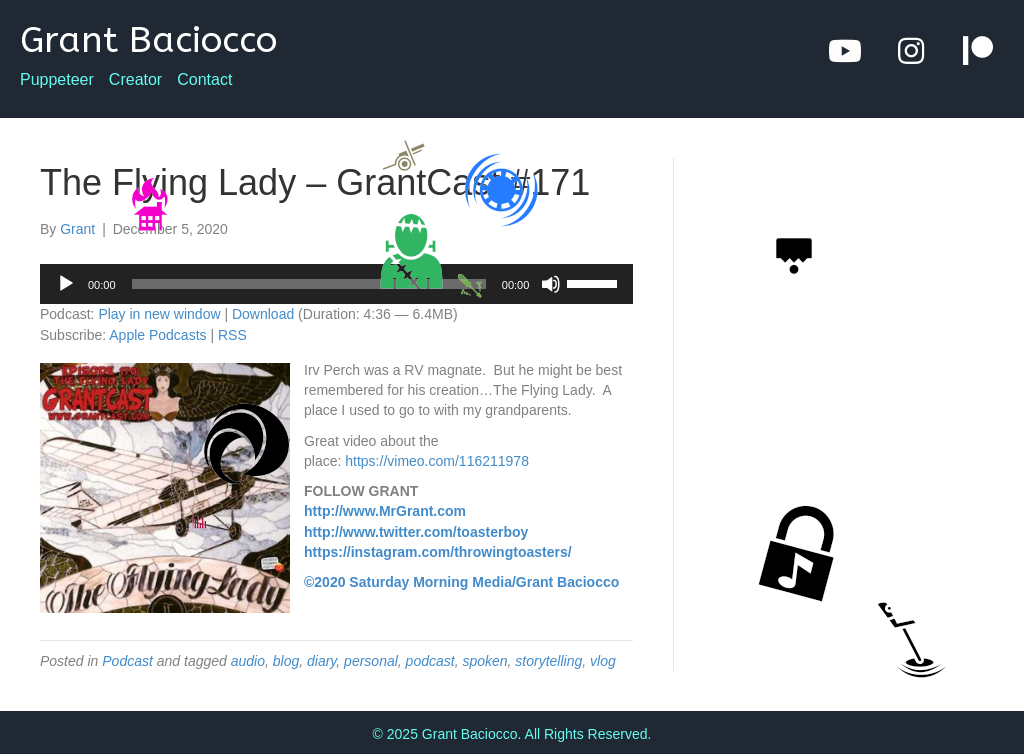 The height and width of the screenshot is (754, 1024). What do you see at coordinates (912, 640) in the screenshot?
I see `metal detector tool or feature` at bounding box center [912, 640].